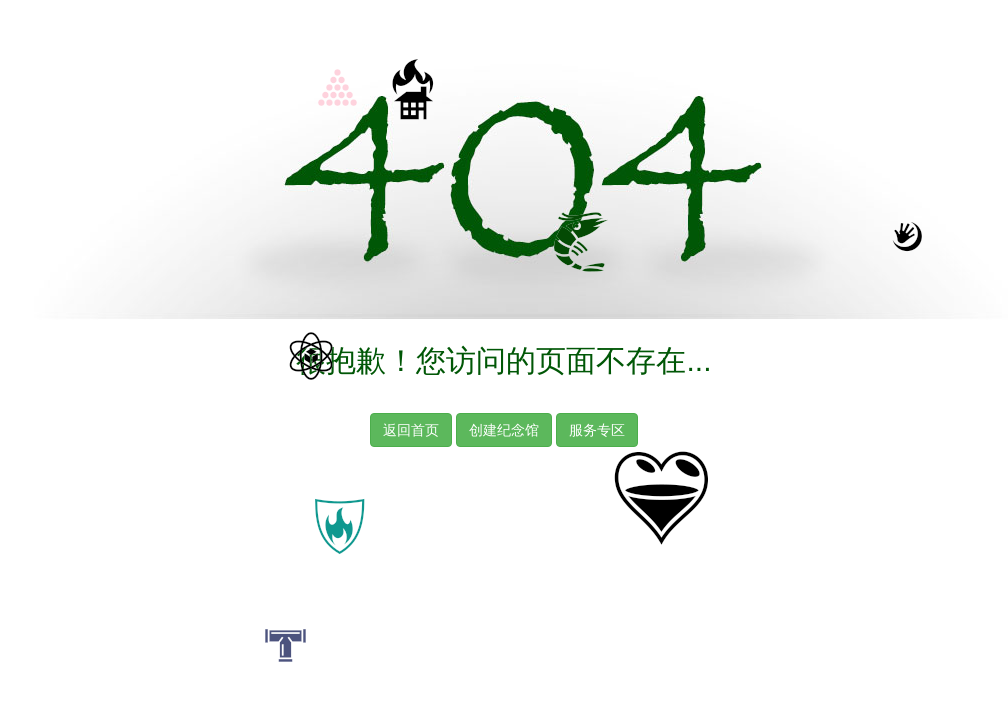 The width and height of the screenshot is (1008, 720). Describe the element at coordinates (311, 356) in the screenshot. I see `access materials science or chemistry resources` at that location.